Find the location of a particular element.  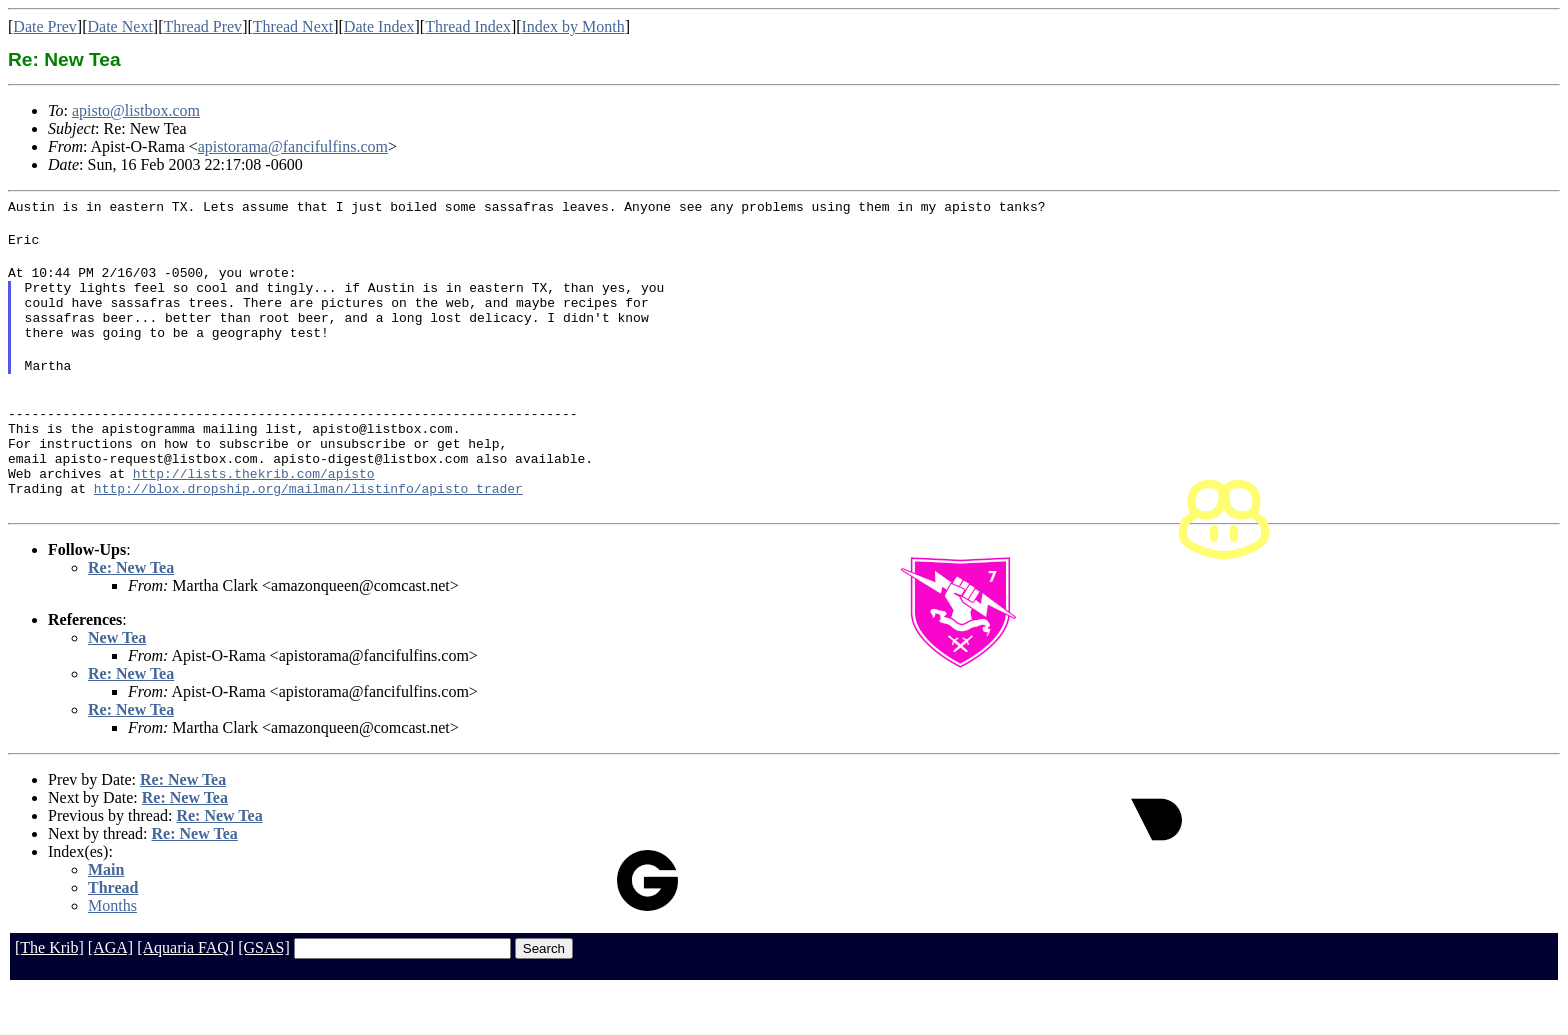

visit bungie's official website or support page is located at coordinates (958, 612).